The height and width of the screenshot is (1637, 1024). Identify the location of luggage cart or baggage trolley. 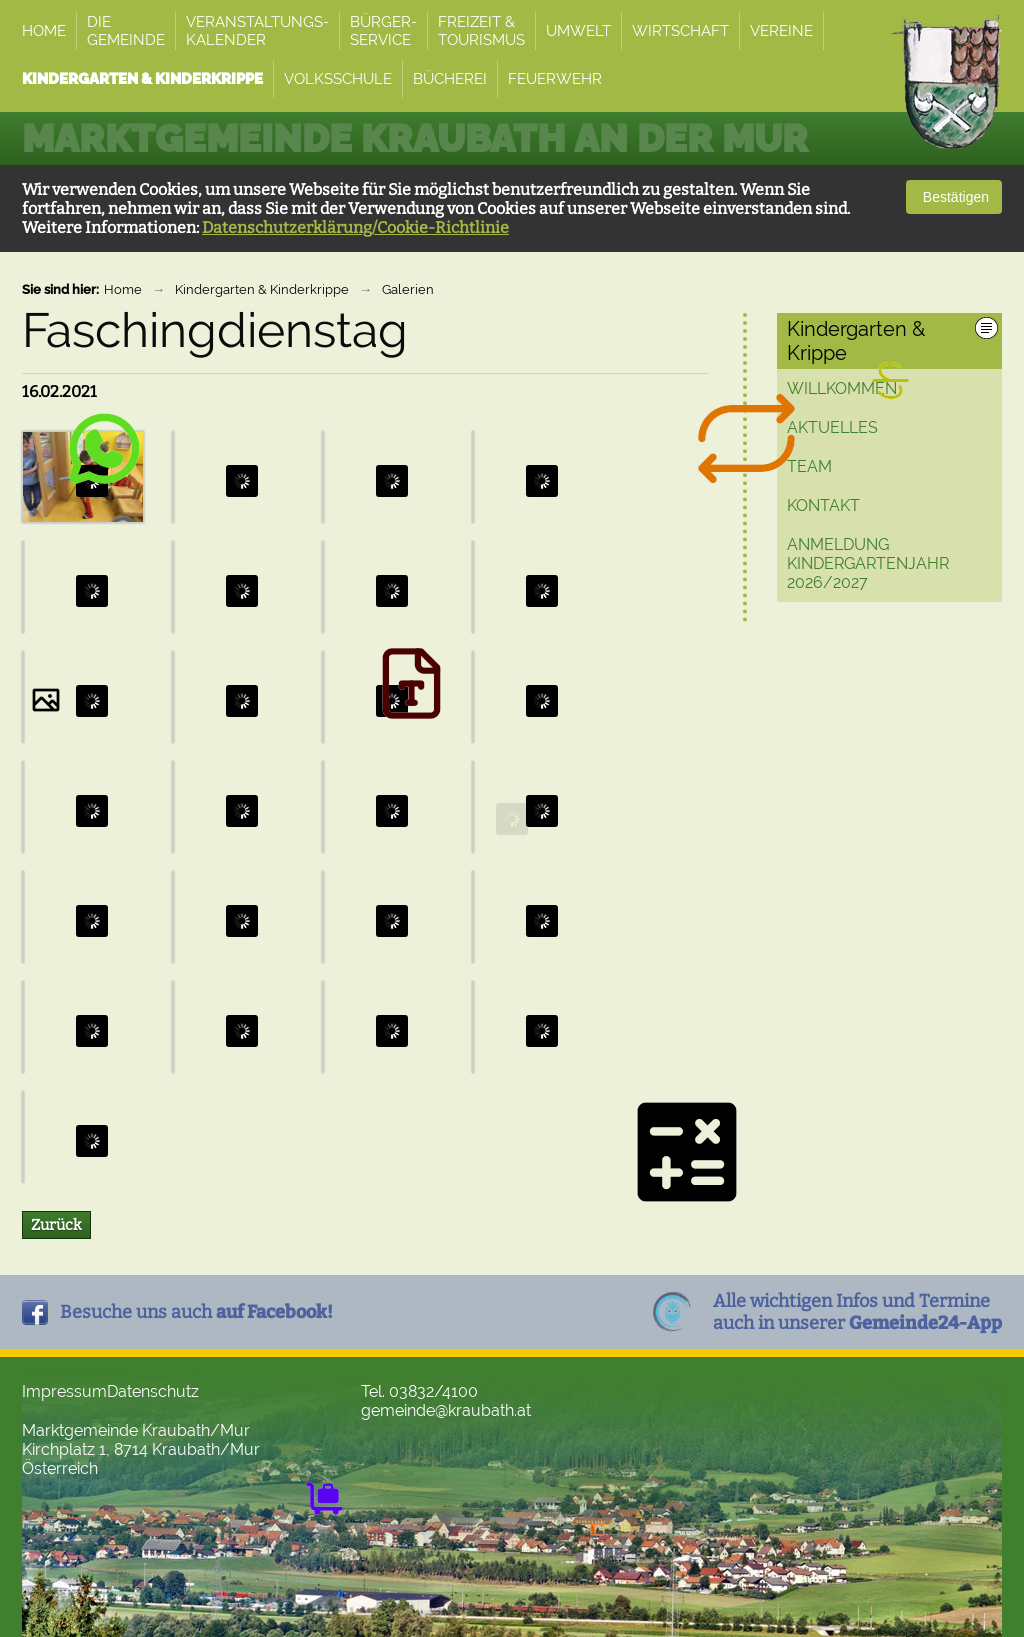
(324, 1498).